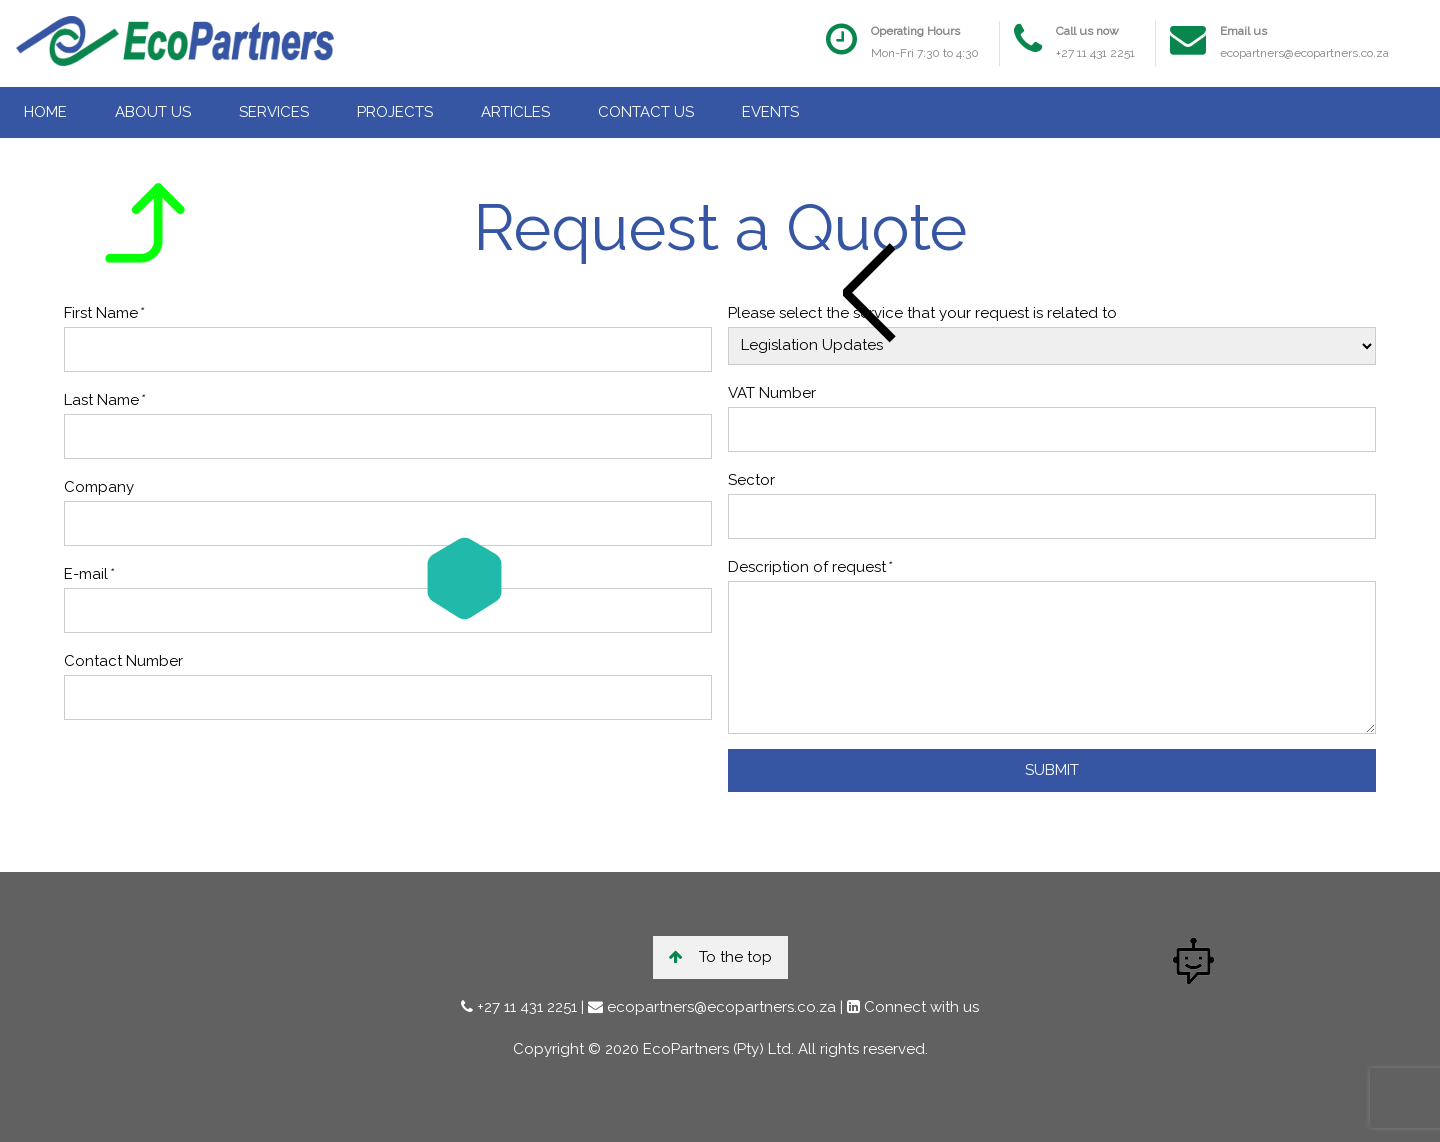  What do you see at coordinates (1193, 961) in the screenshot?
I see `access chatbot or automated assistant` at bounding box center [1193, 961].